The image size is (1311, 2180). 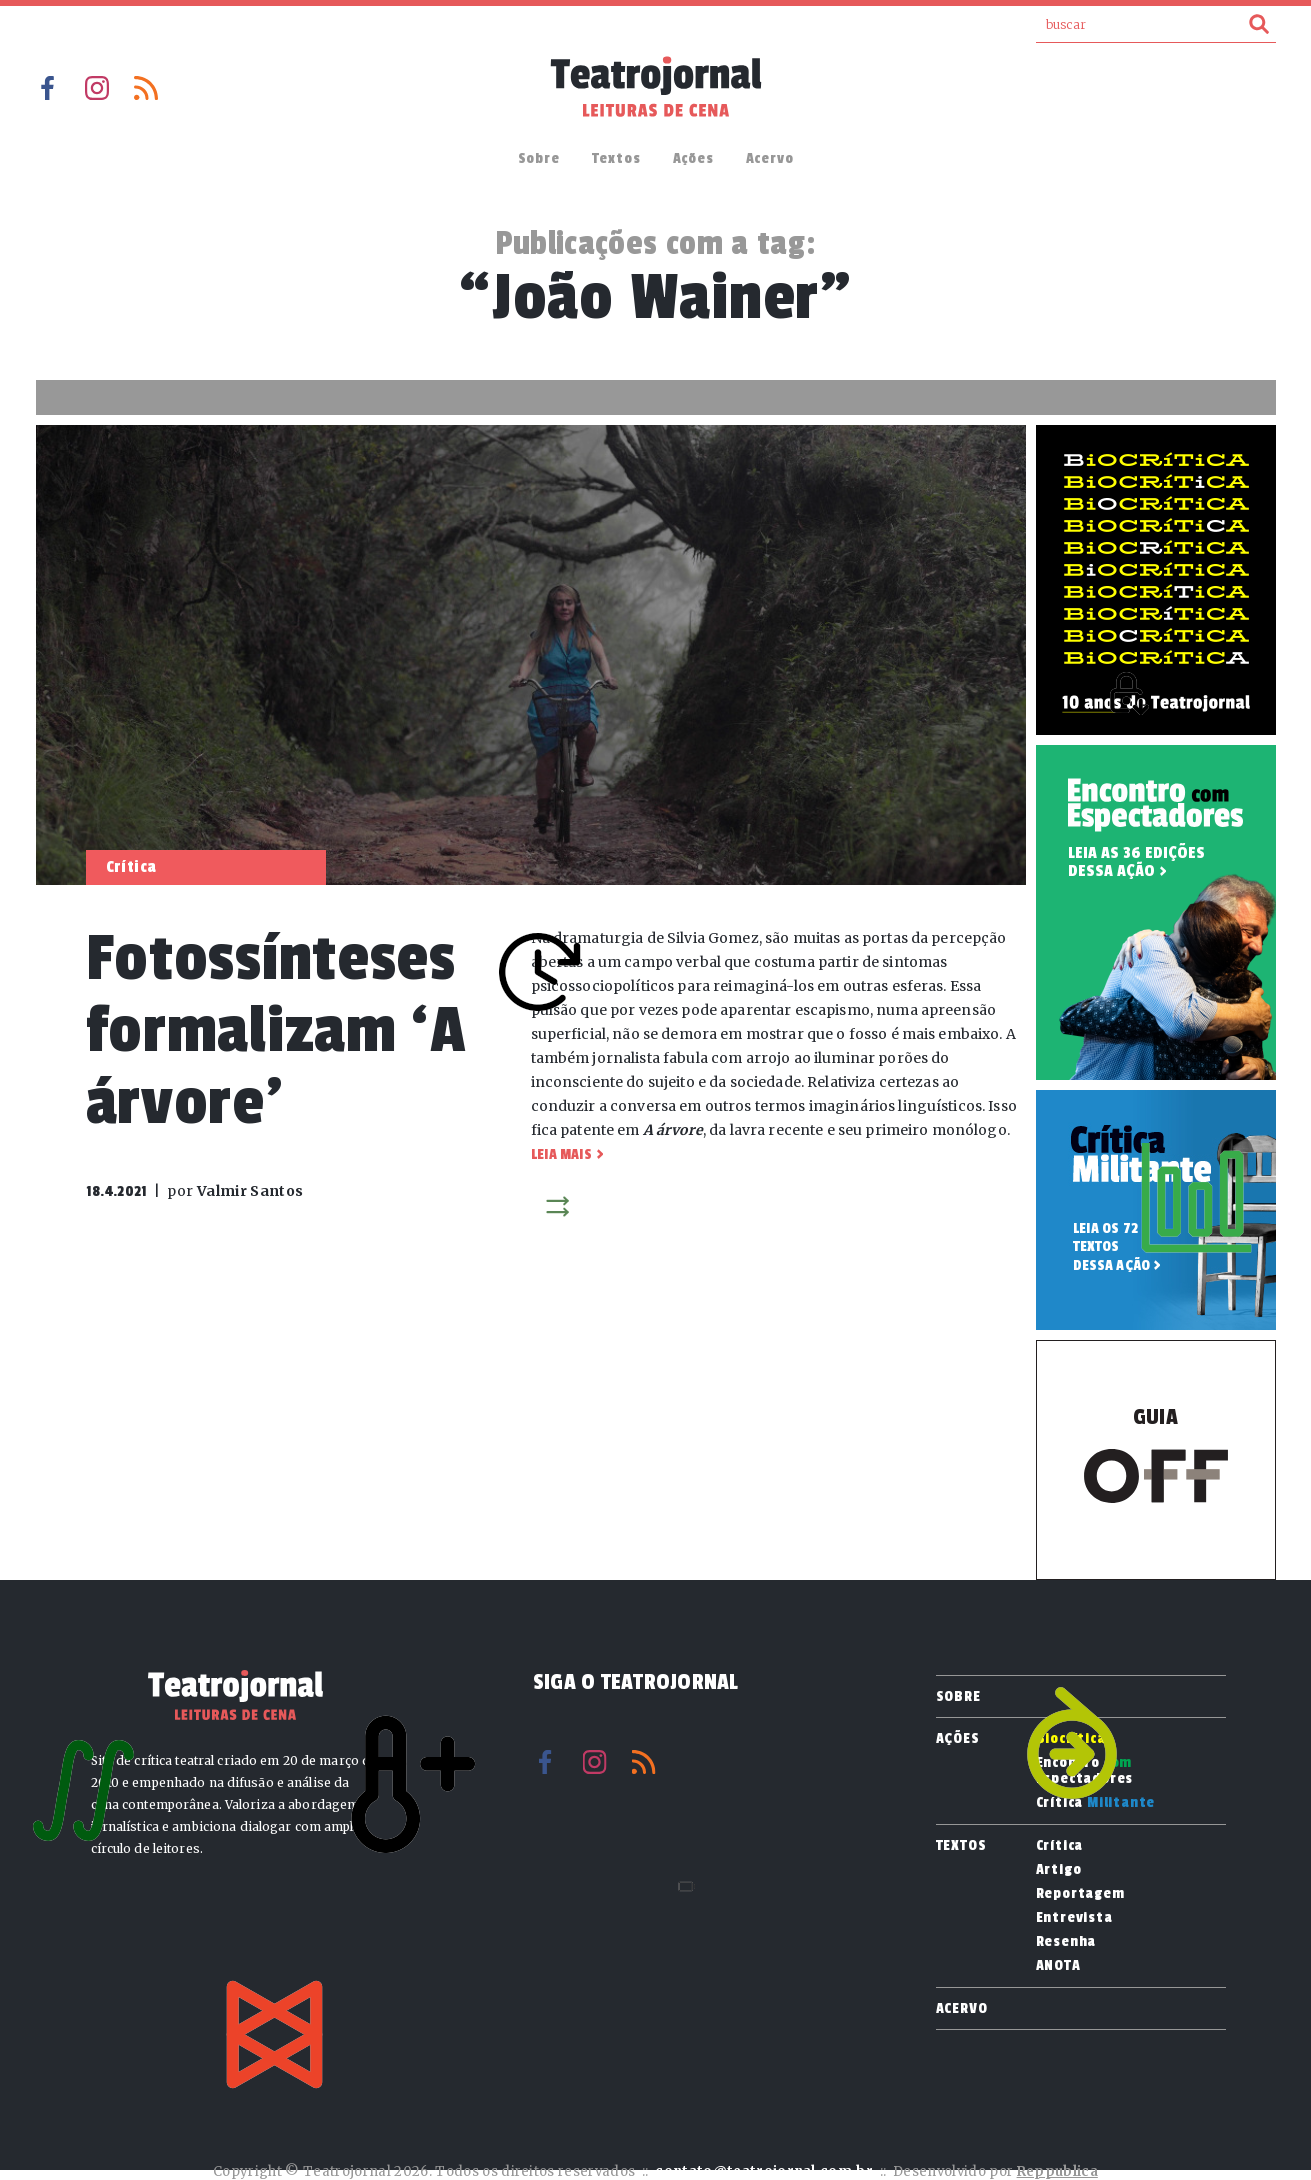 I want to click on indicates battery is empty or depleted, so click(x=686, y=1886).